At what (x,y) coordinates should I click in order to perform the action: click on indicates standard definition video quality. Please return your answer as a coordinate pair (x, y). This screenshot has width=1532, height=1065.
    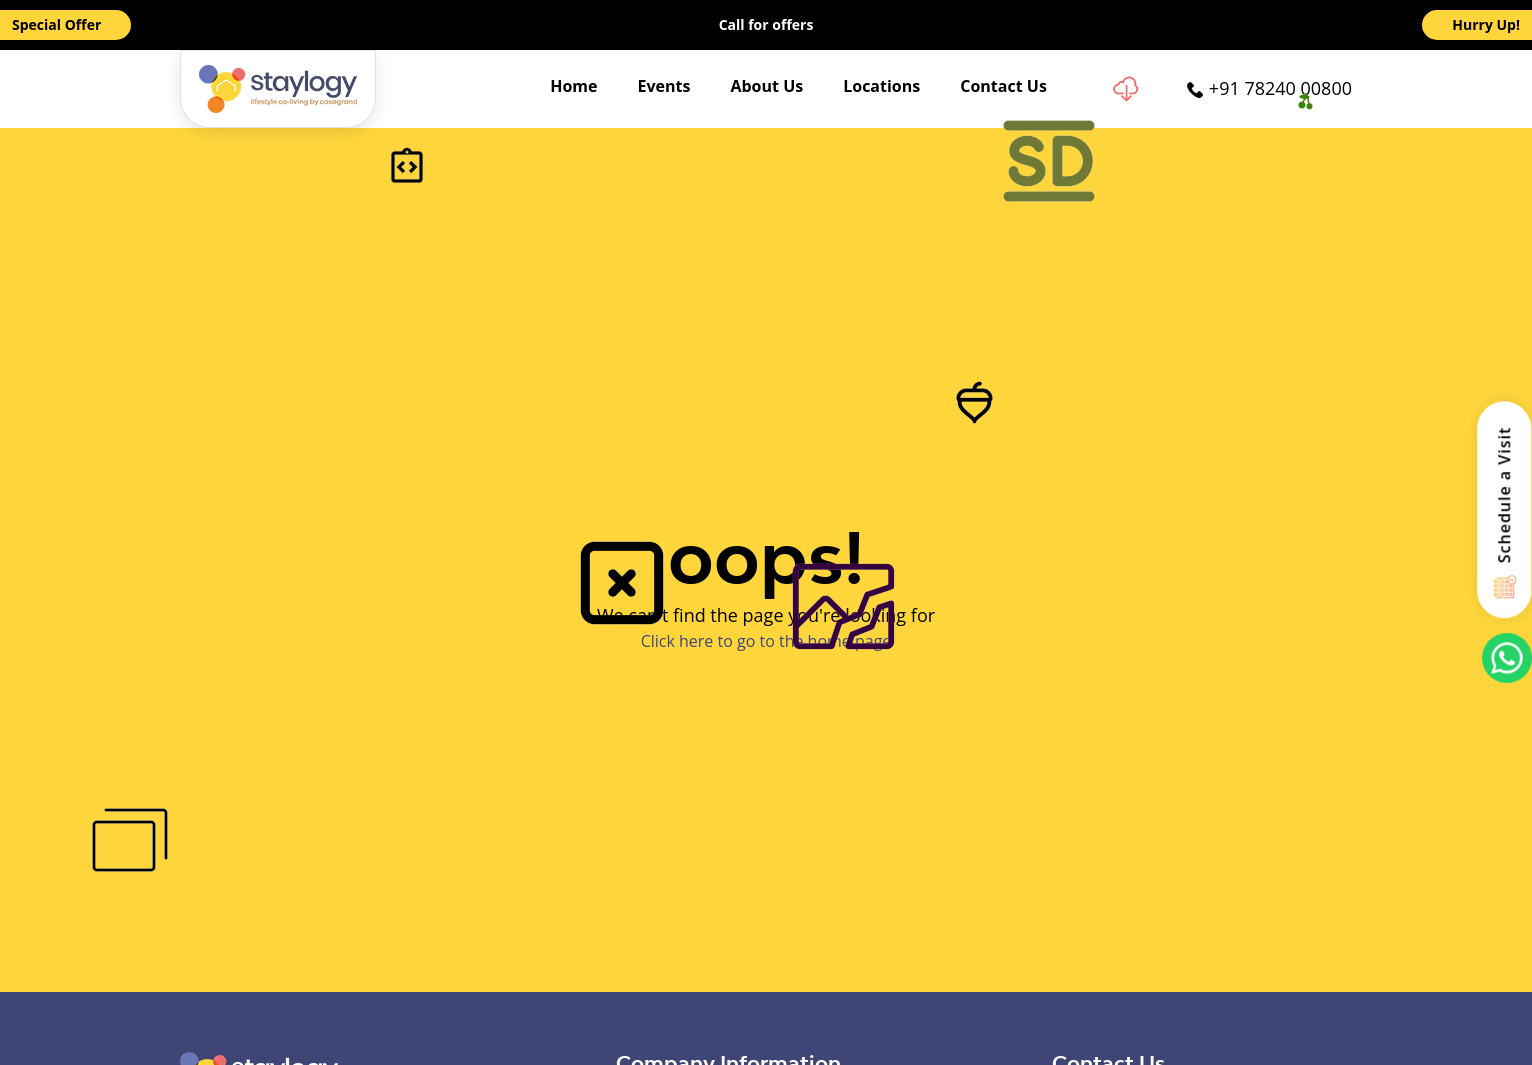
    Looking at the image, I should click on (1049, 161).